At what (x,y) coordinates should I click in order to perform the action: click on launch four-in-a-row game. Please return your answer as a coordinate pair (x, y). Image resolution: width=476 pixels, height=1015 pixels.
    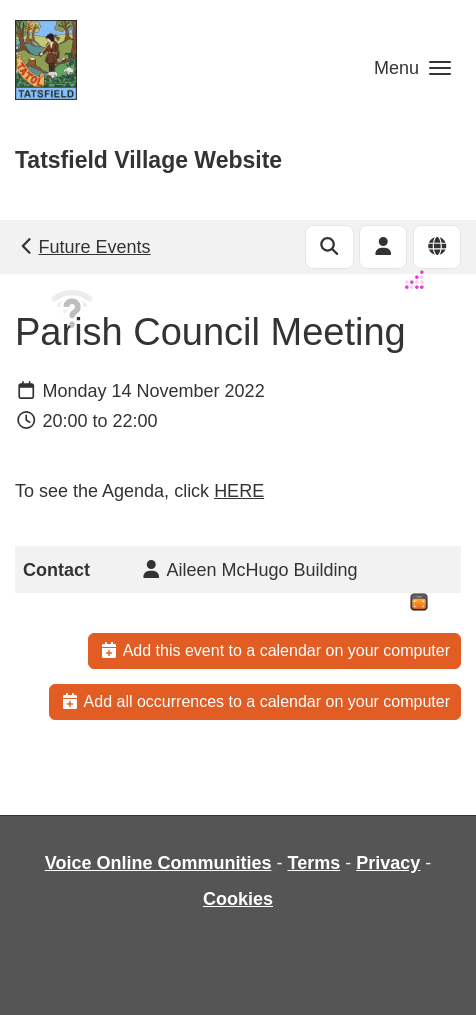
    Looking at the image, I should click on (415, 279).